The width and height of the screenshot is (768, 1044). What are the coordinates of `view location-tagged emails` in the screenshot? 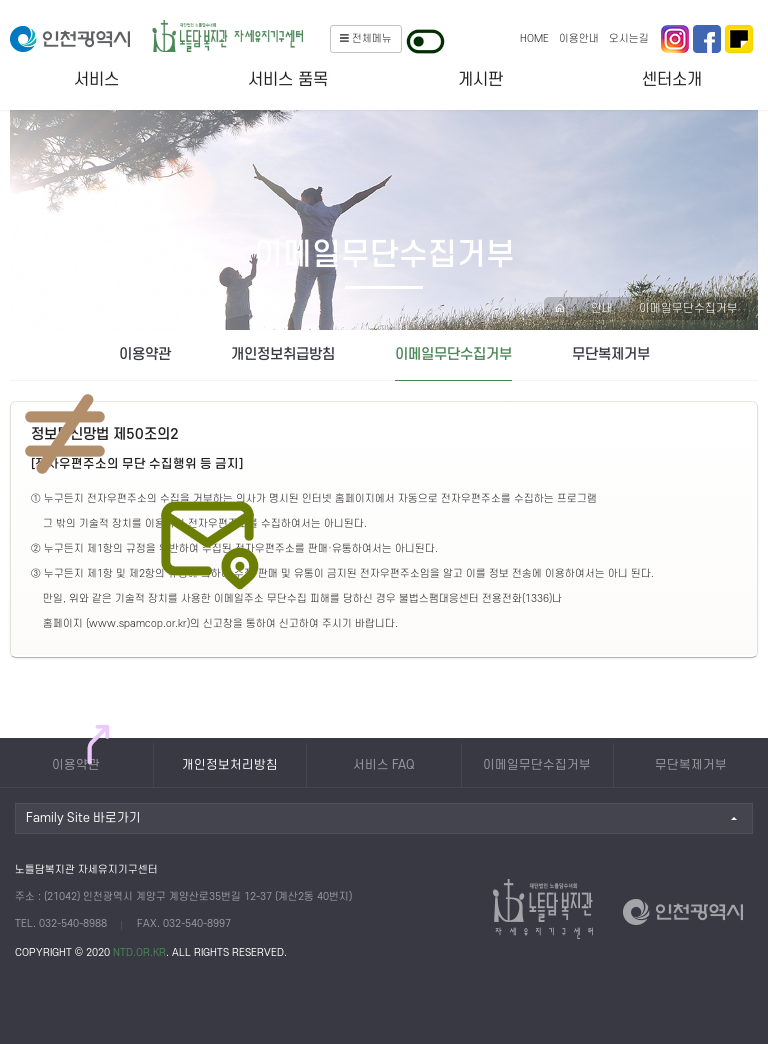 It's located at (207, 538).